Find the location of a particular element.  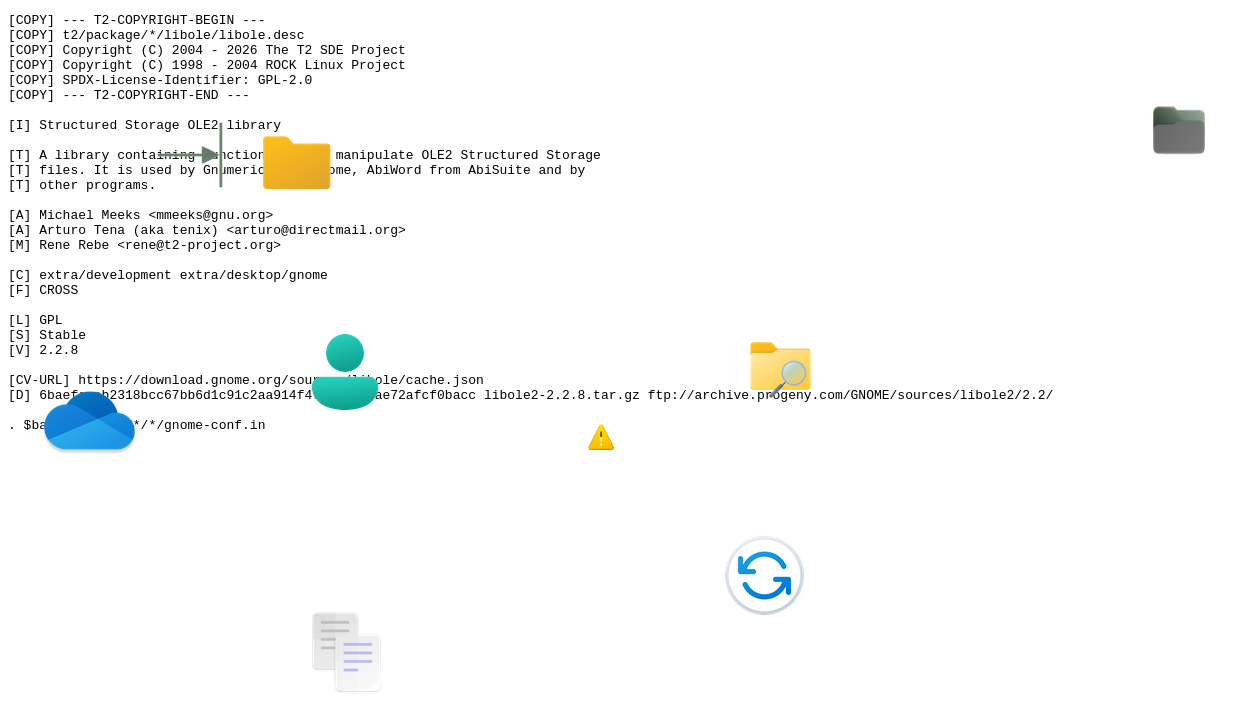

go to the last item in a list or sequence is located at coordinates (190, 155).